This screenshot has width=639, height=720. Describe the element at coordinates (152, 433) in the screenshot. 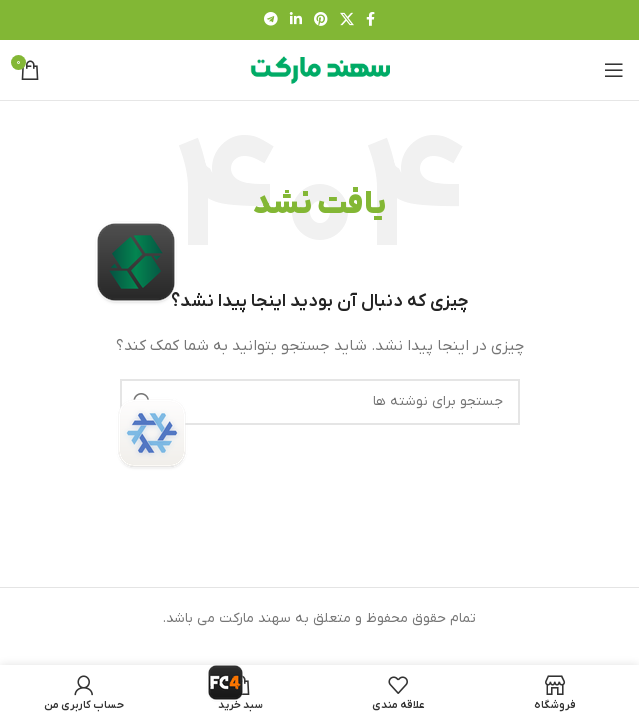

I see `open the nix package manager` at that location.